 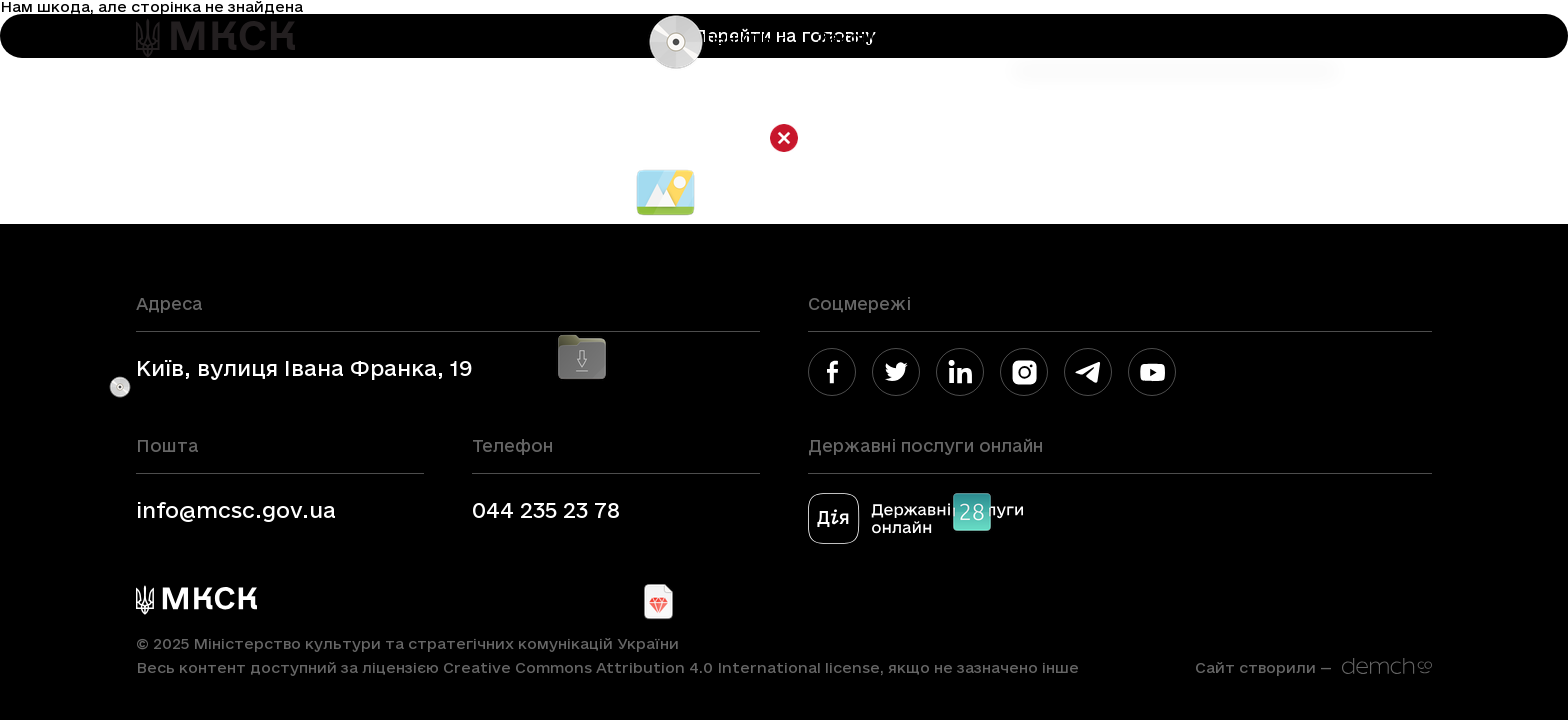 What do you see at coordinates (582, 357) in the screenshot?
I see `open your downloads folder` at bounding box center [582, 357].